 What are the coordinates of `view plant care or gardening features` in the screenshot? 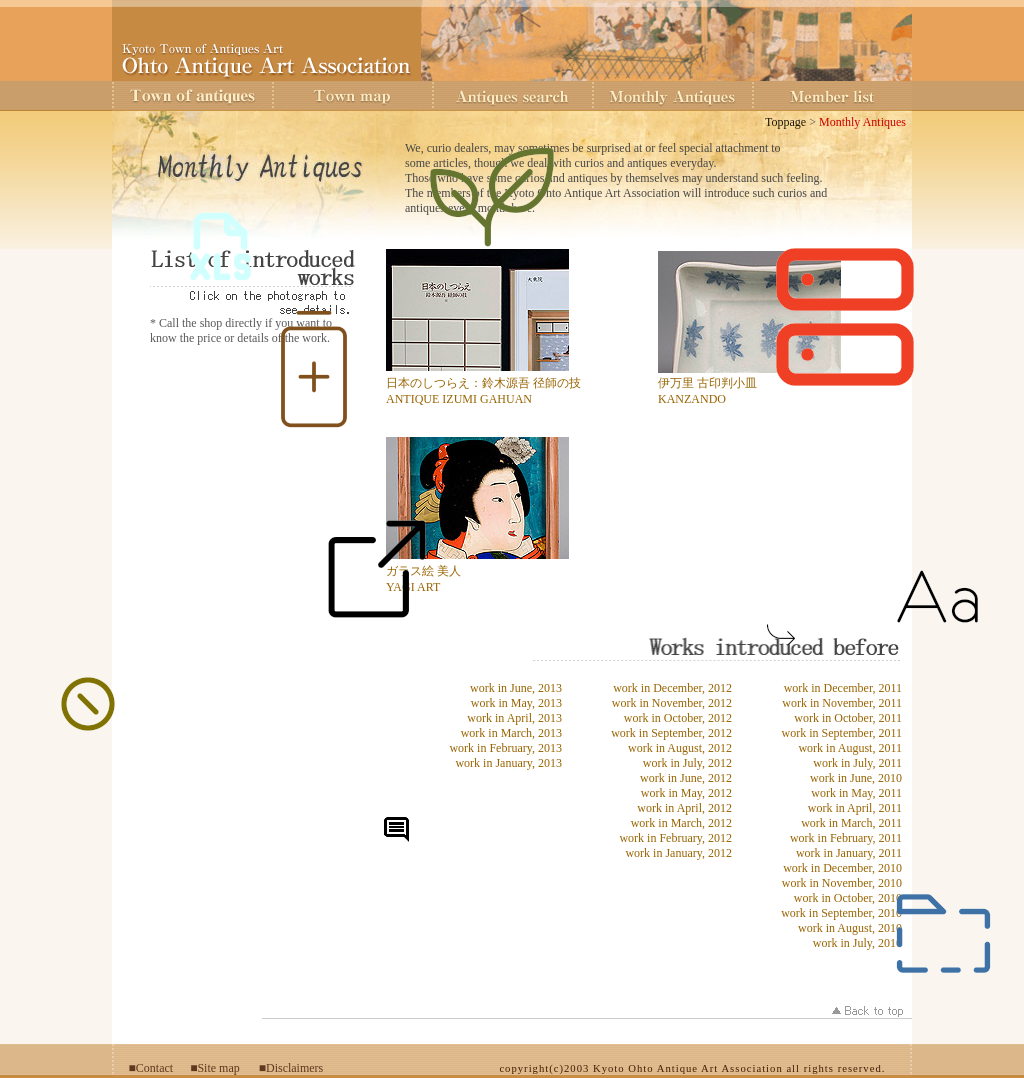 It's located at (492, 193).